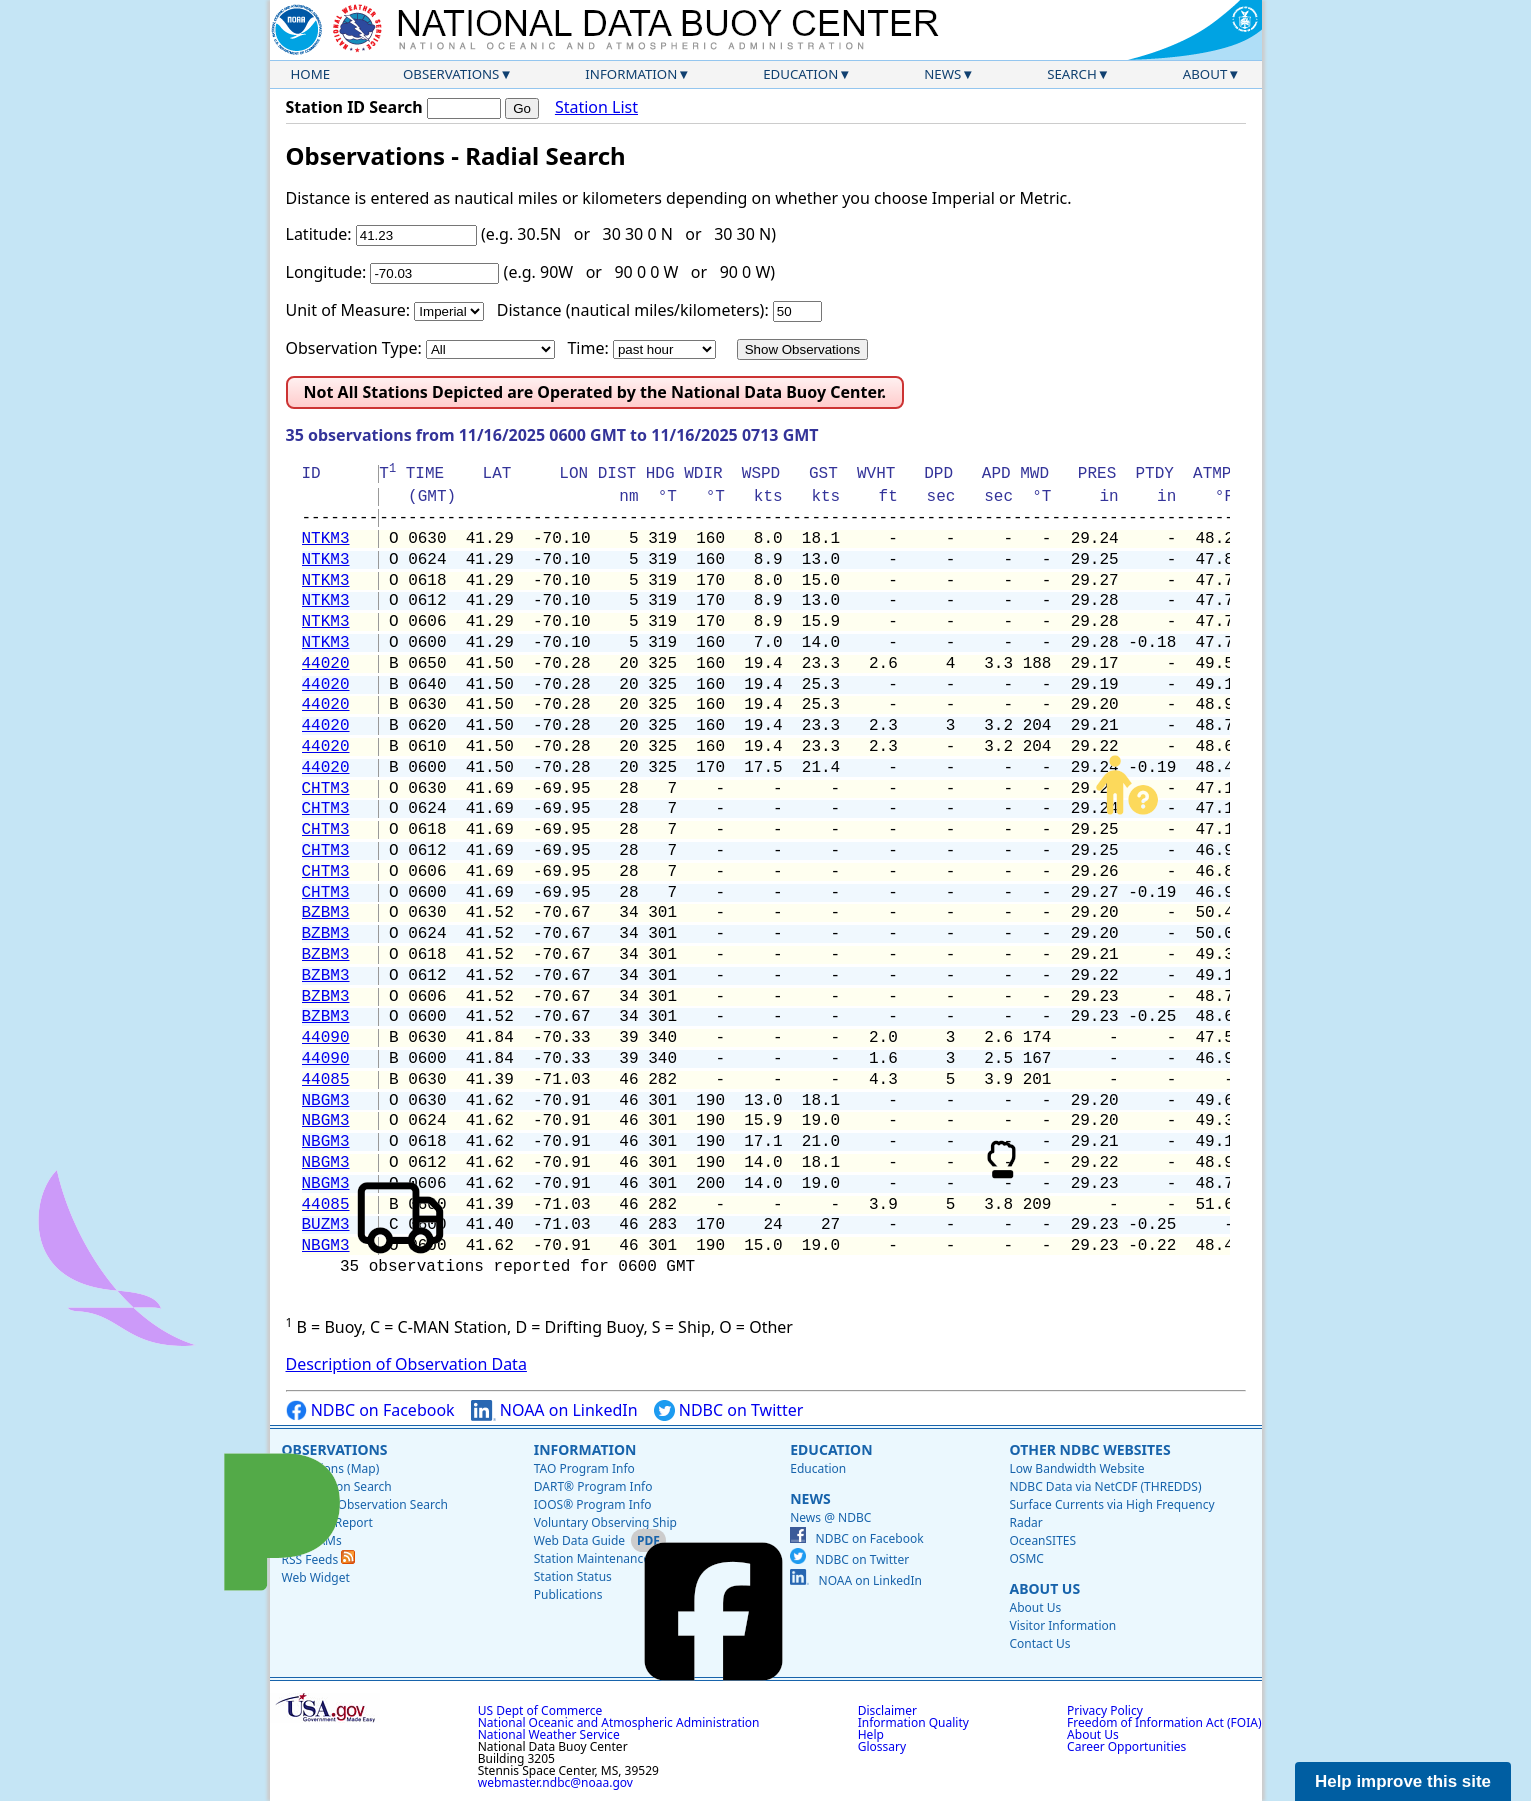  Describe the element at coordinates (117, 1258) in the screenshot. I see `avianca airline app or website` at that location.